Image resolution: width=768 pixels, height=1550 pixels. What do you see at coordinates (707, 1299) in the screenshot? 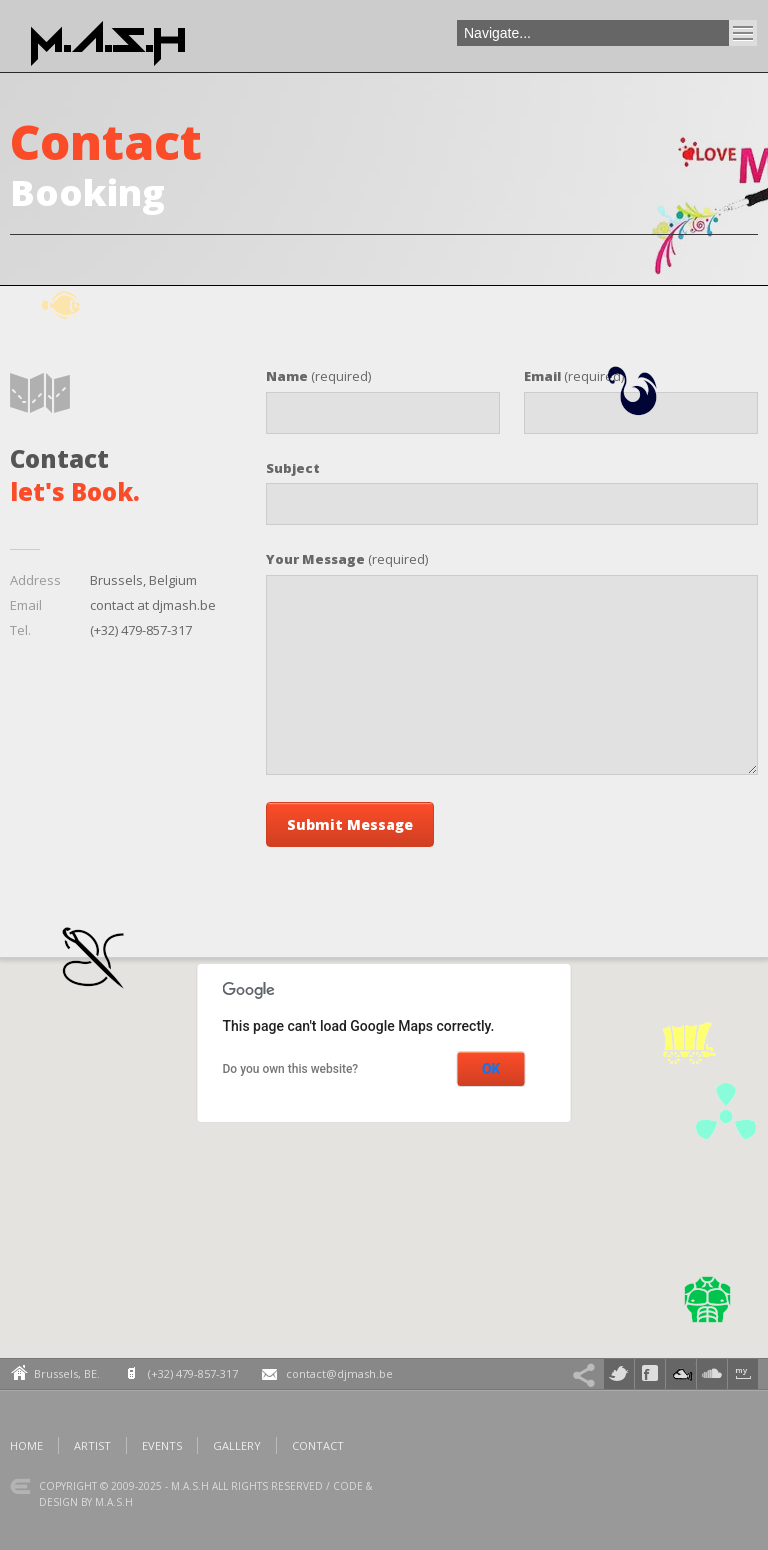
I see `view fitness or strength stats` at bounding box center [707, 1299].